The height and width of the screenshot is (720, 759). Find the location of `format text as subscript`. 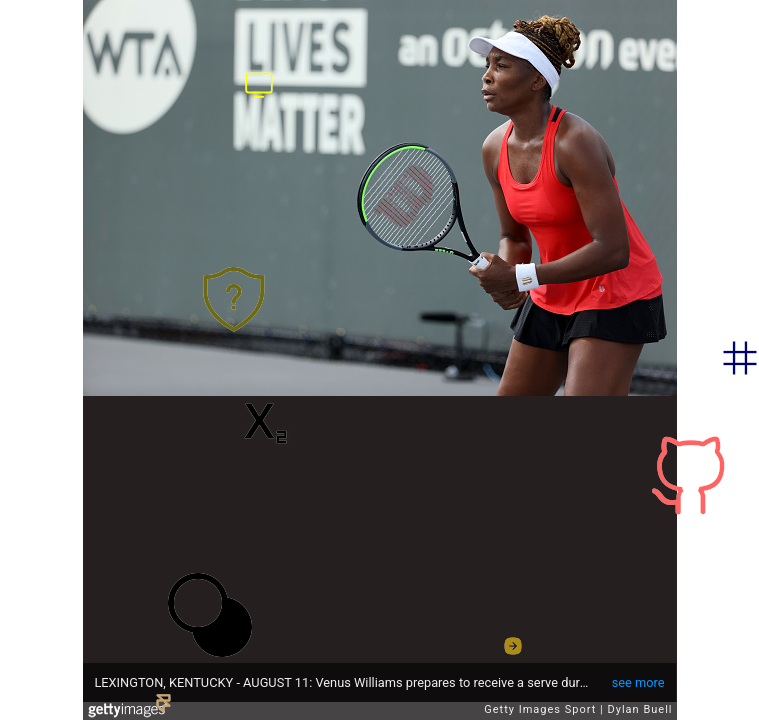

format text as subscript is located at coordinates (259, 423).